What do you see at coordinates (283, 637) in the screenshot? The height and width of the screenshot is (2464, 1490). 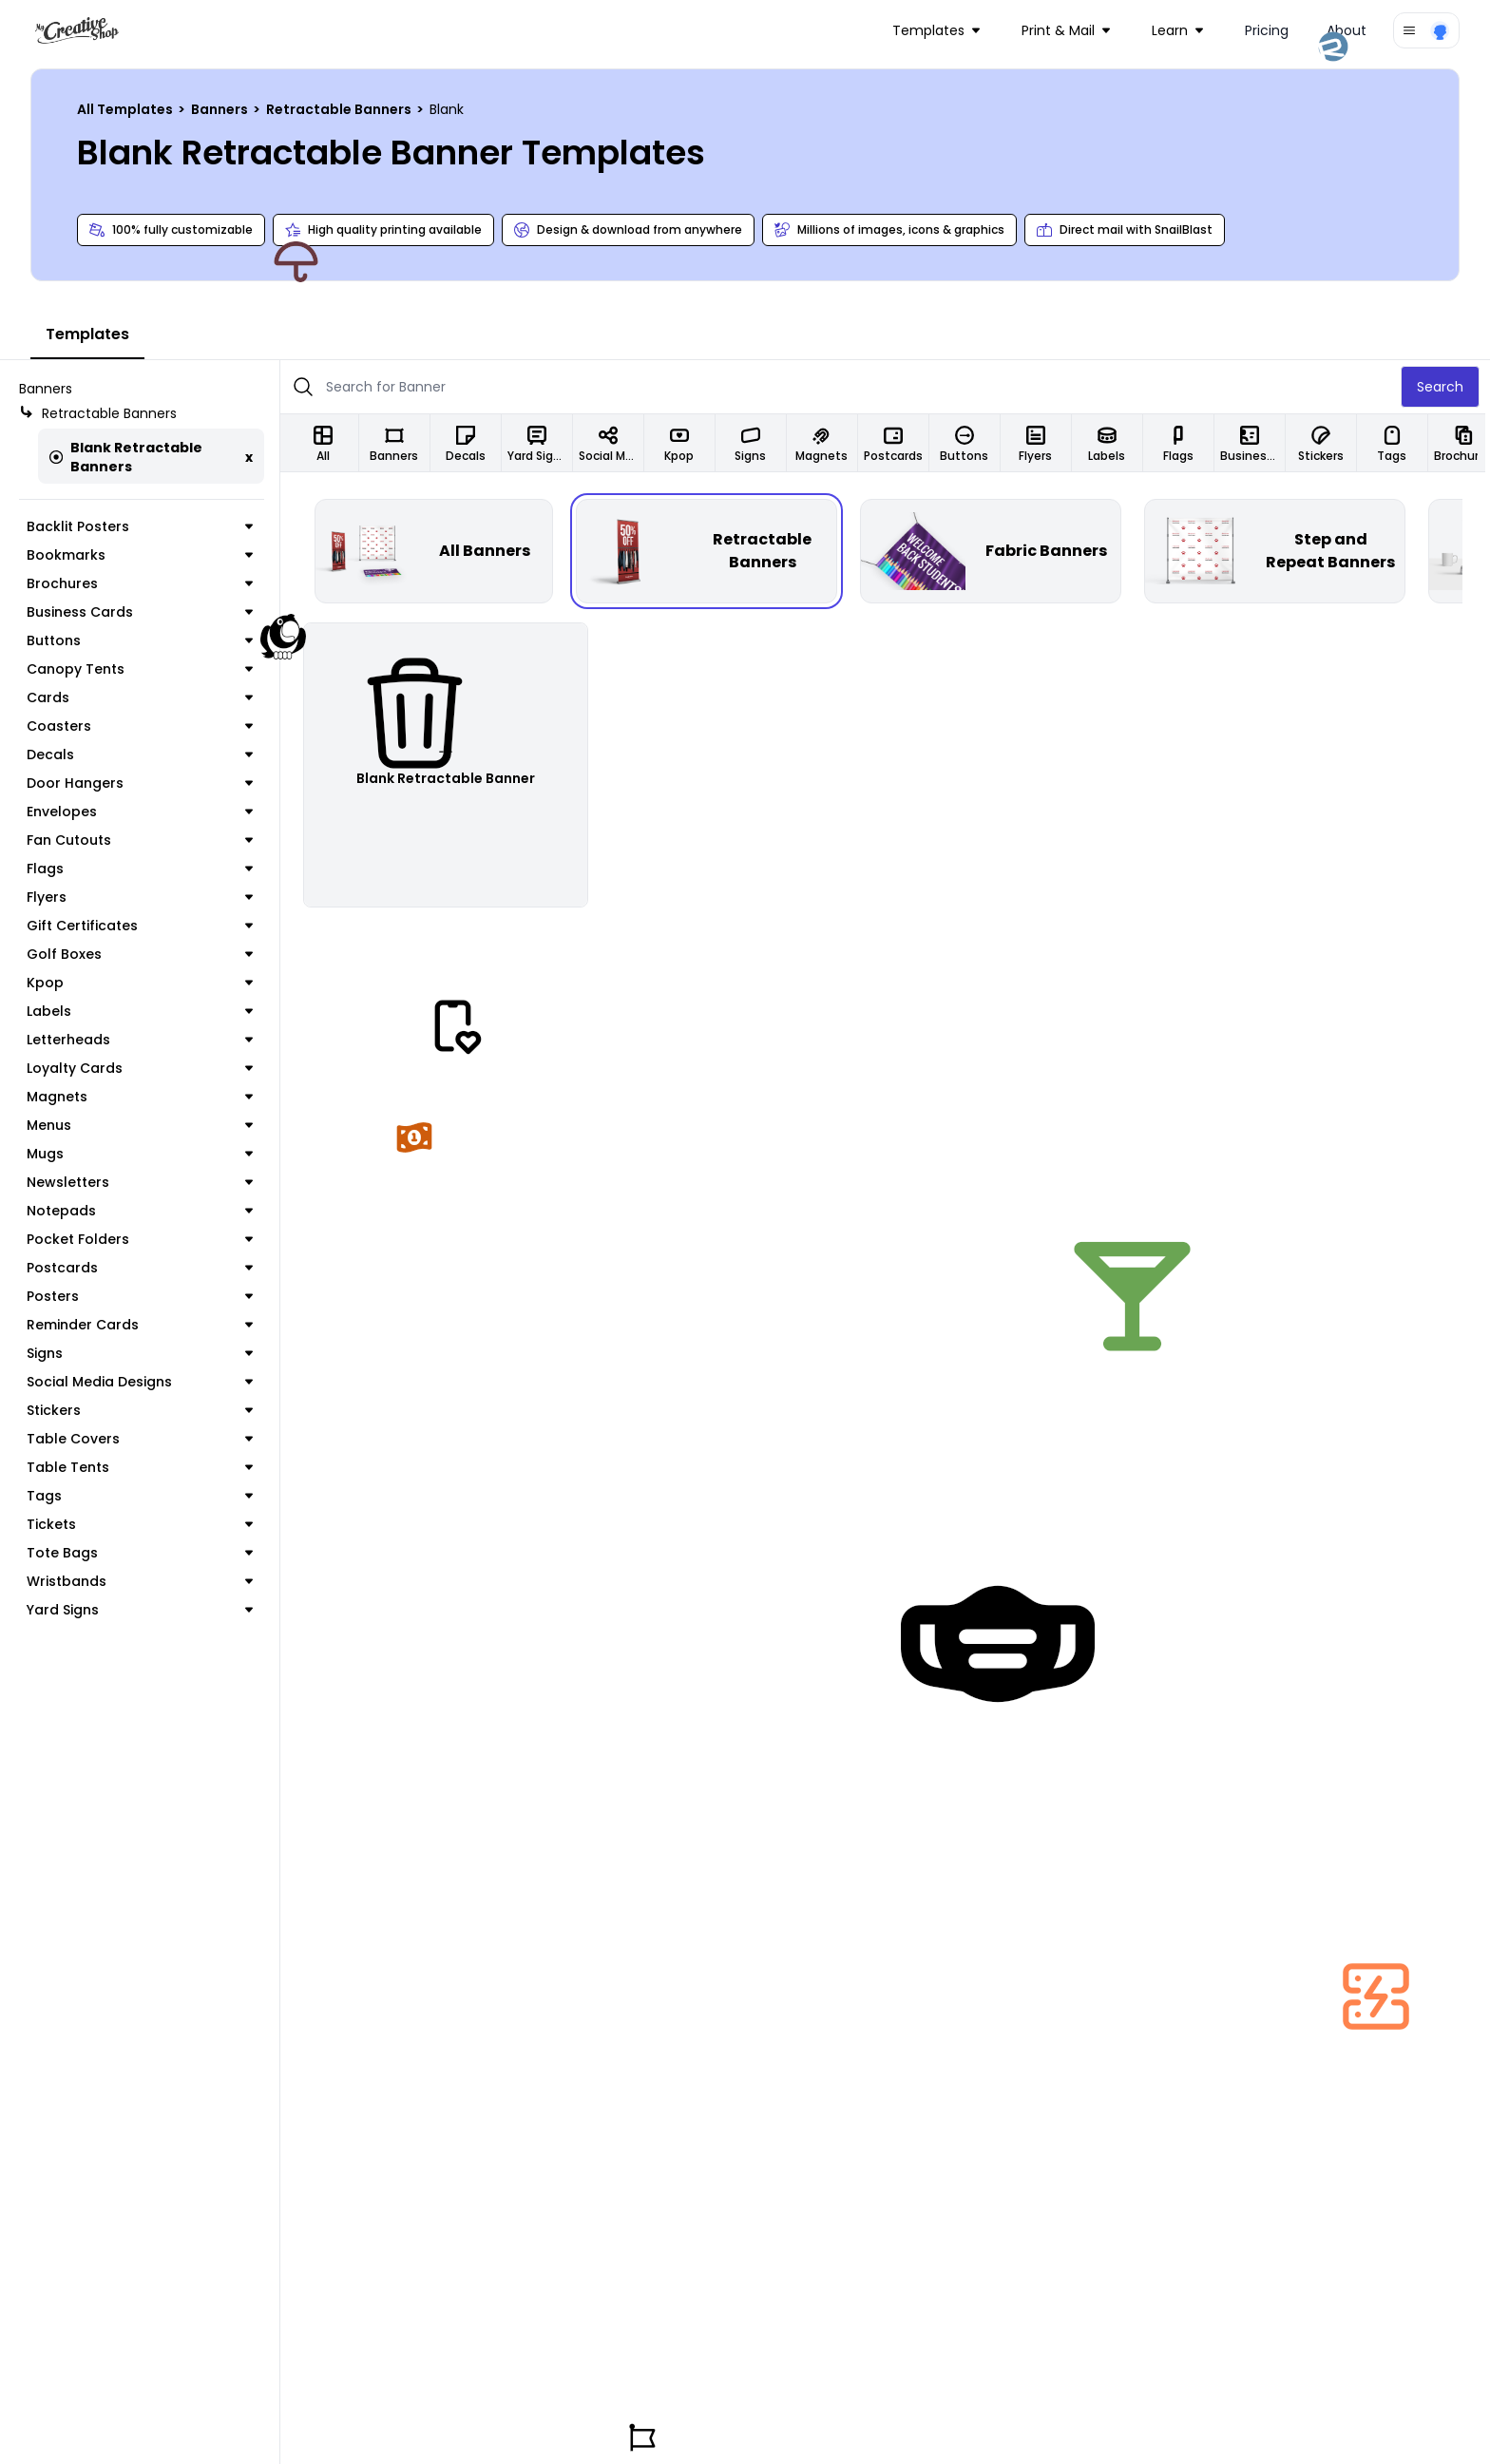 I see `themeisle brand logo` at bounding box center [283, 637].